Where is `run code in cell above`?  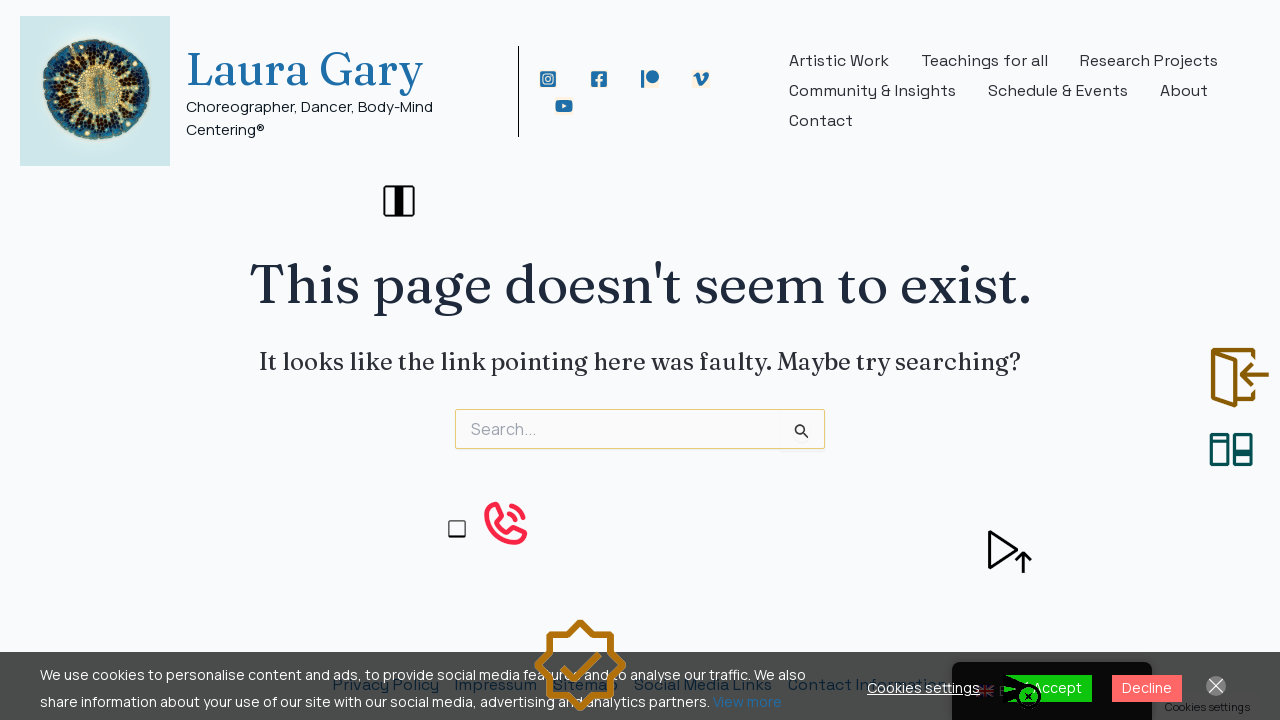
run code in cell above is located at coordinates (1009, 551).